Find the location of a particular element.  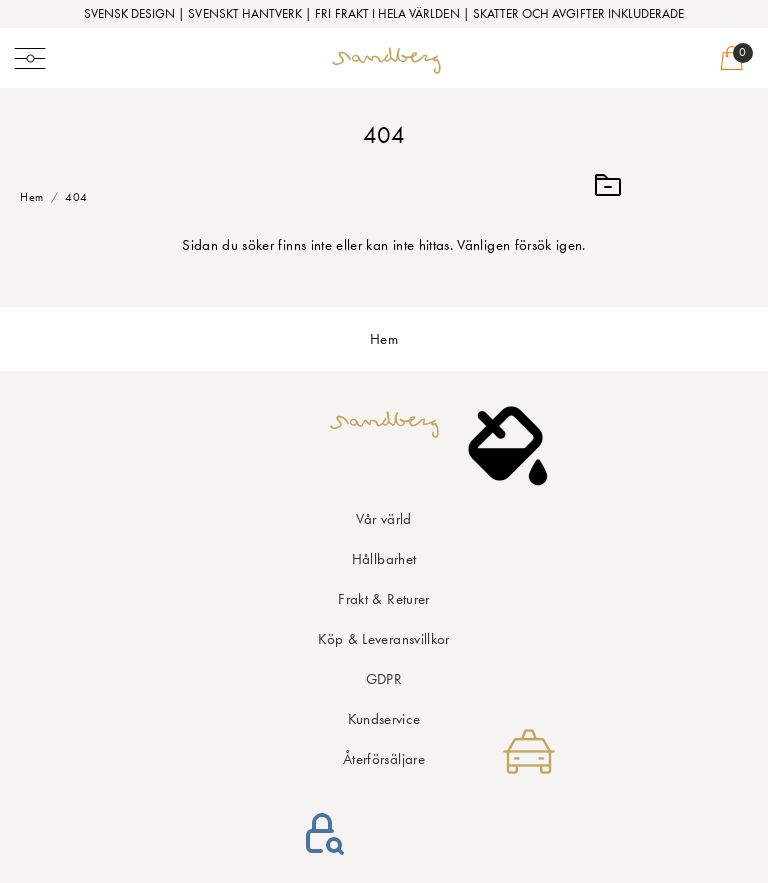

remove a folder from your files is located at coordinates (608, 185).